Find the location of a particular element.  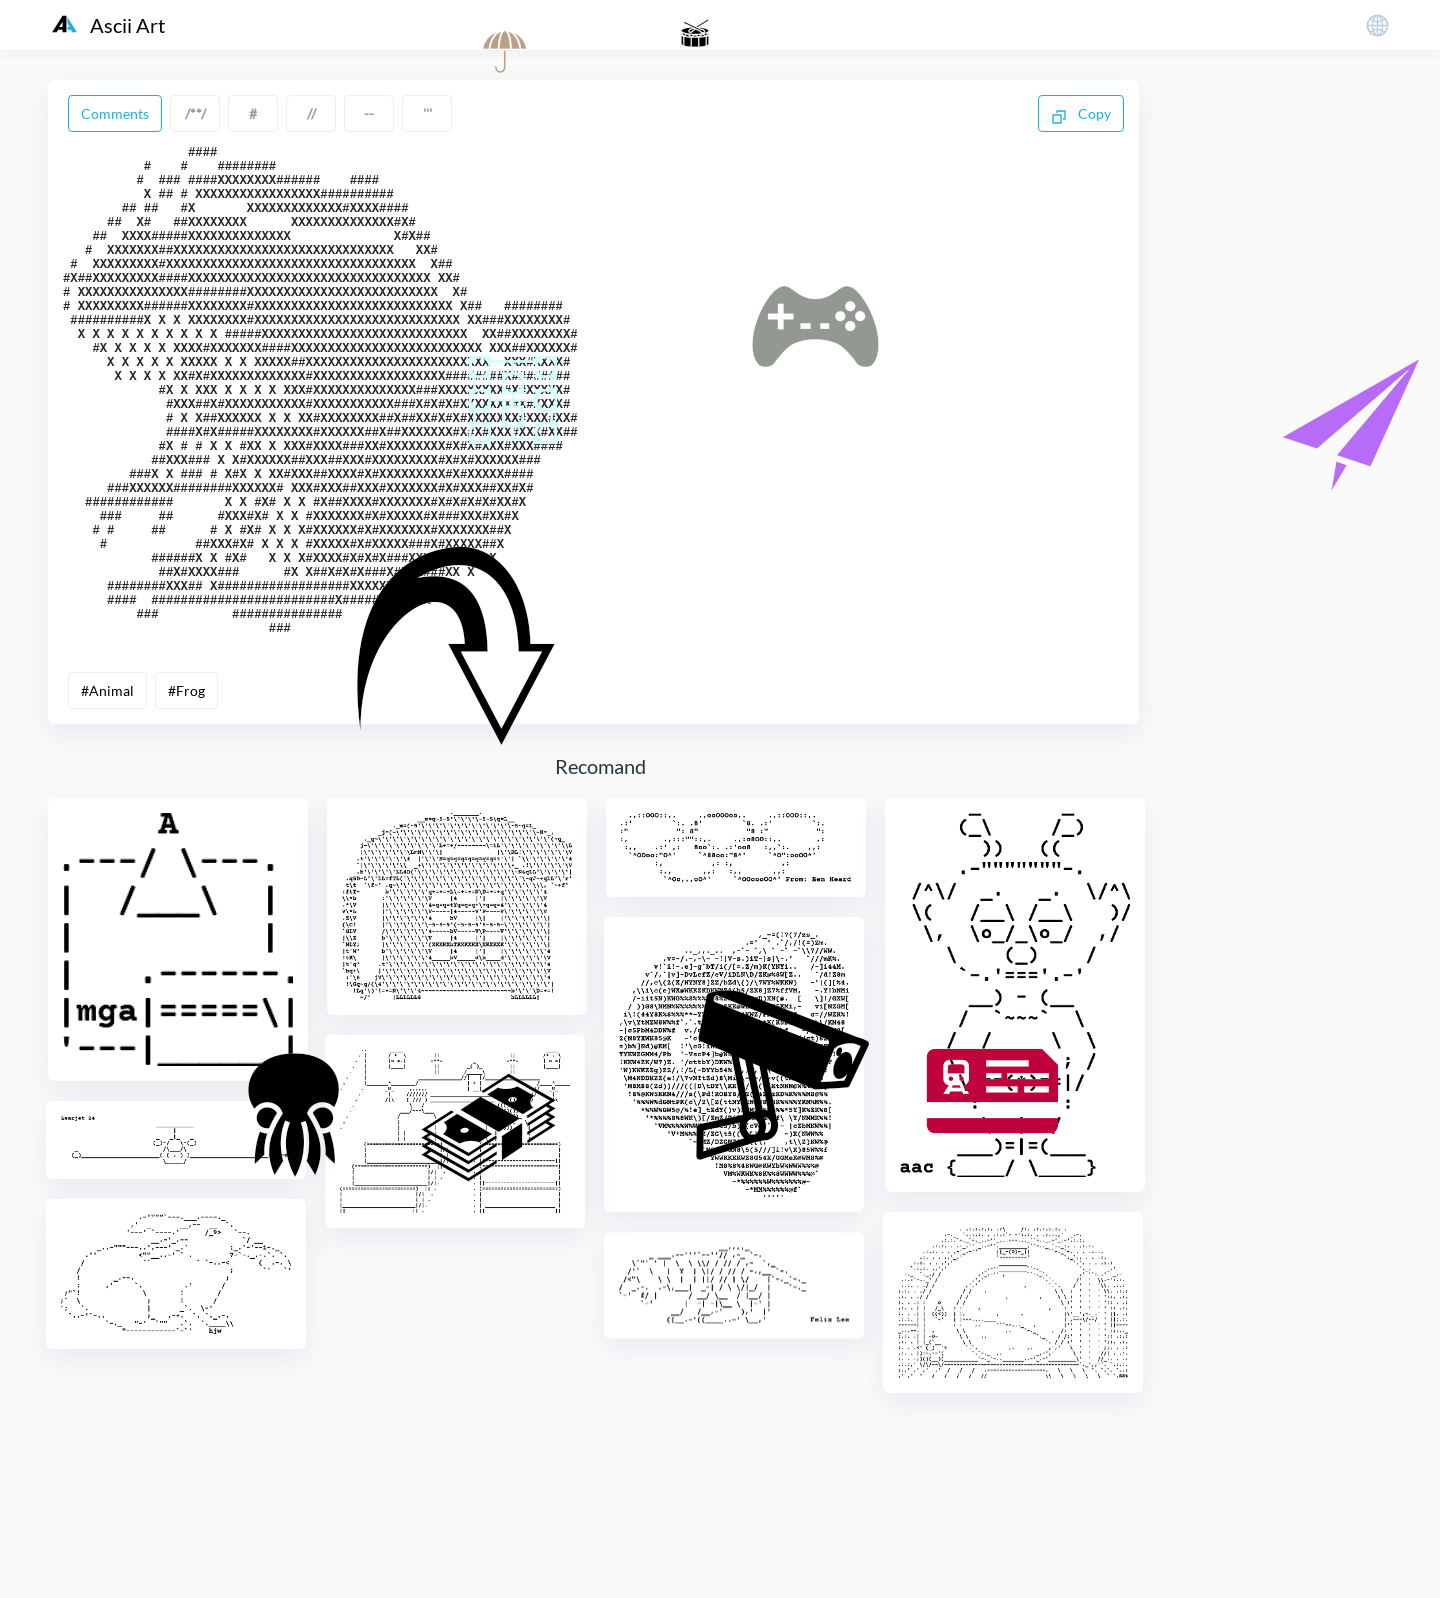

access security camera footage is located at coordinates (781, 1074).